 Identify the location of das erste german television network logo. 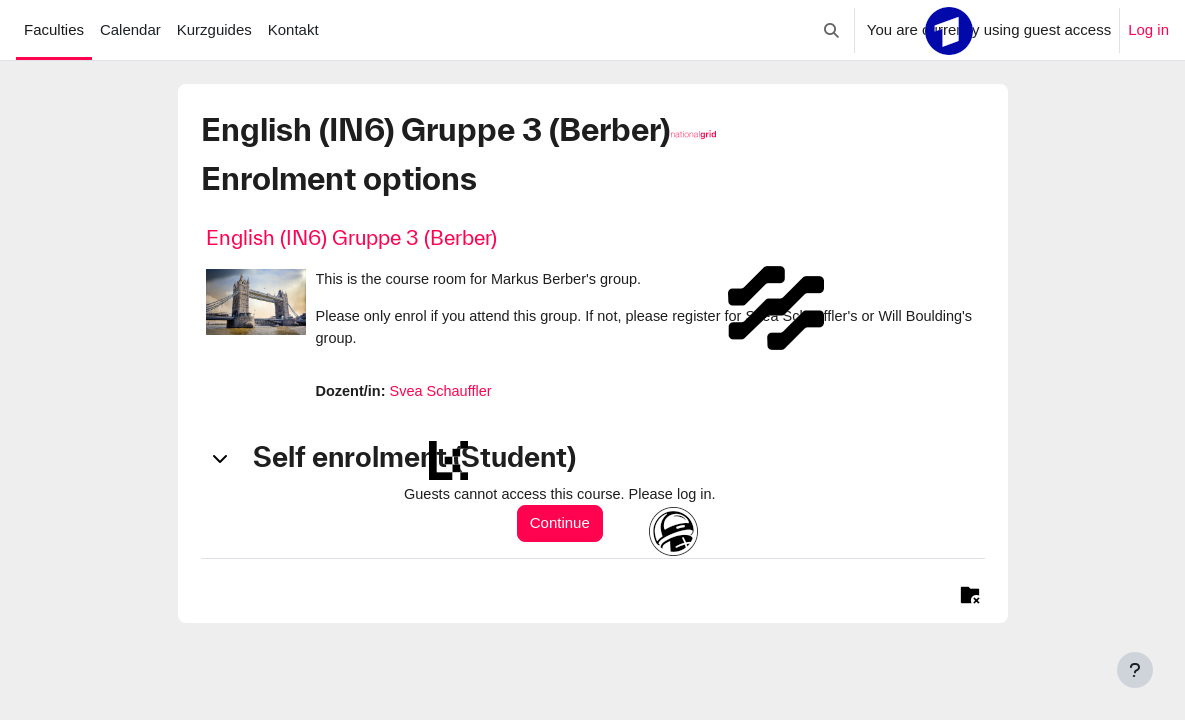
(949, 31).